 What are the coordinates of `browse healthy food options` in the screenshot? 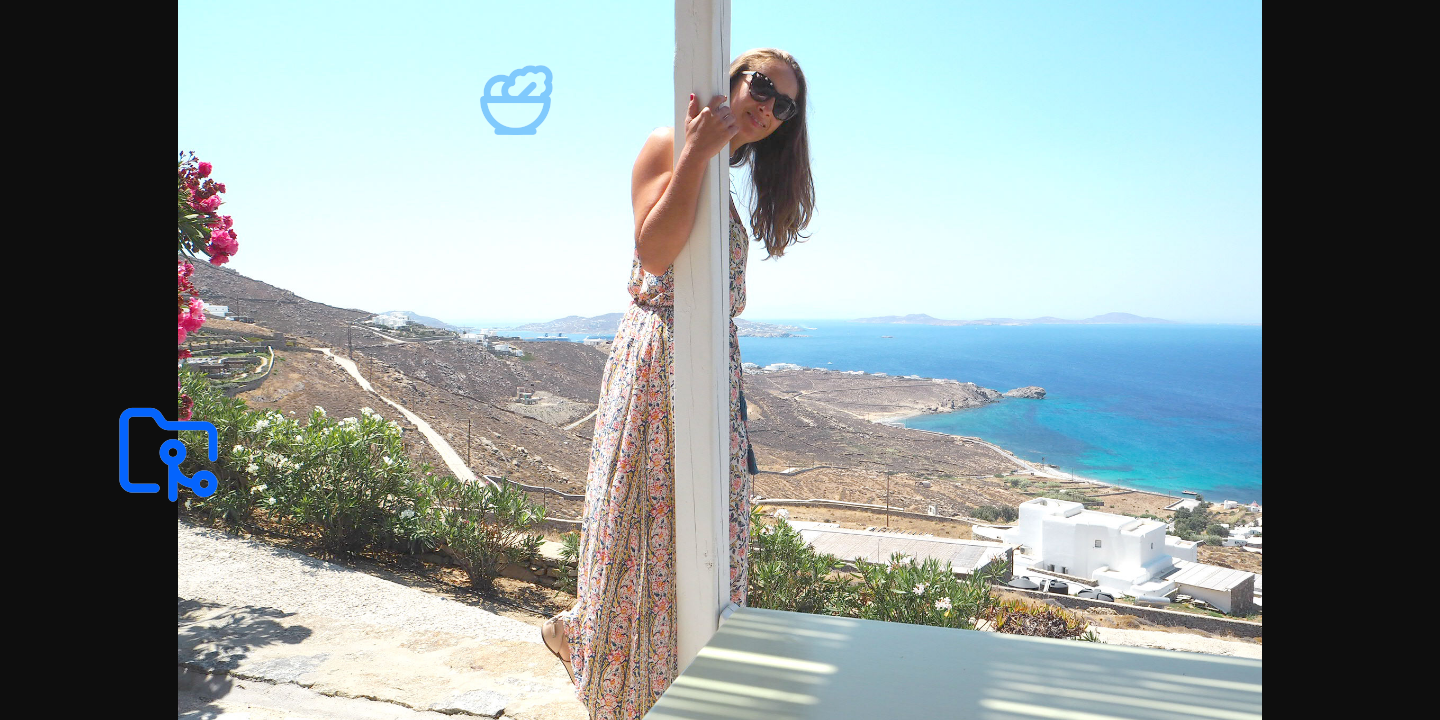 It's located at (515, 99).